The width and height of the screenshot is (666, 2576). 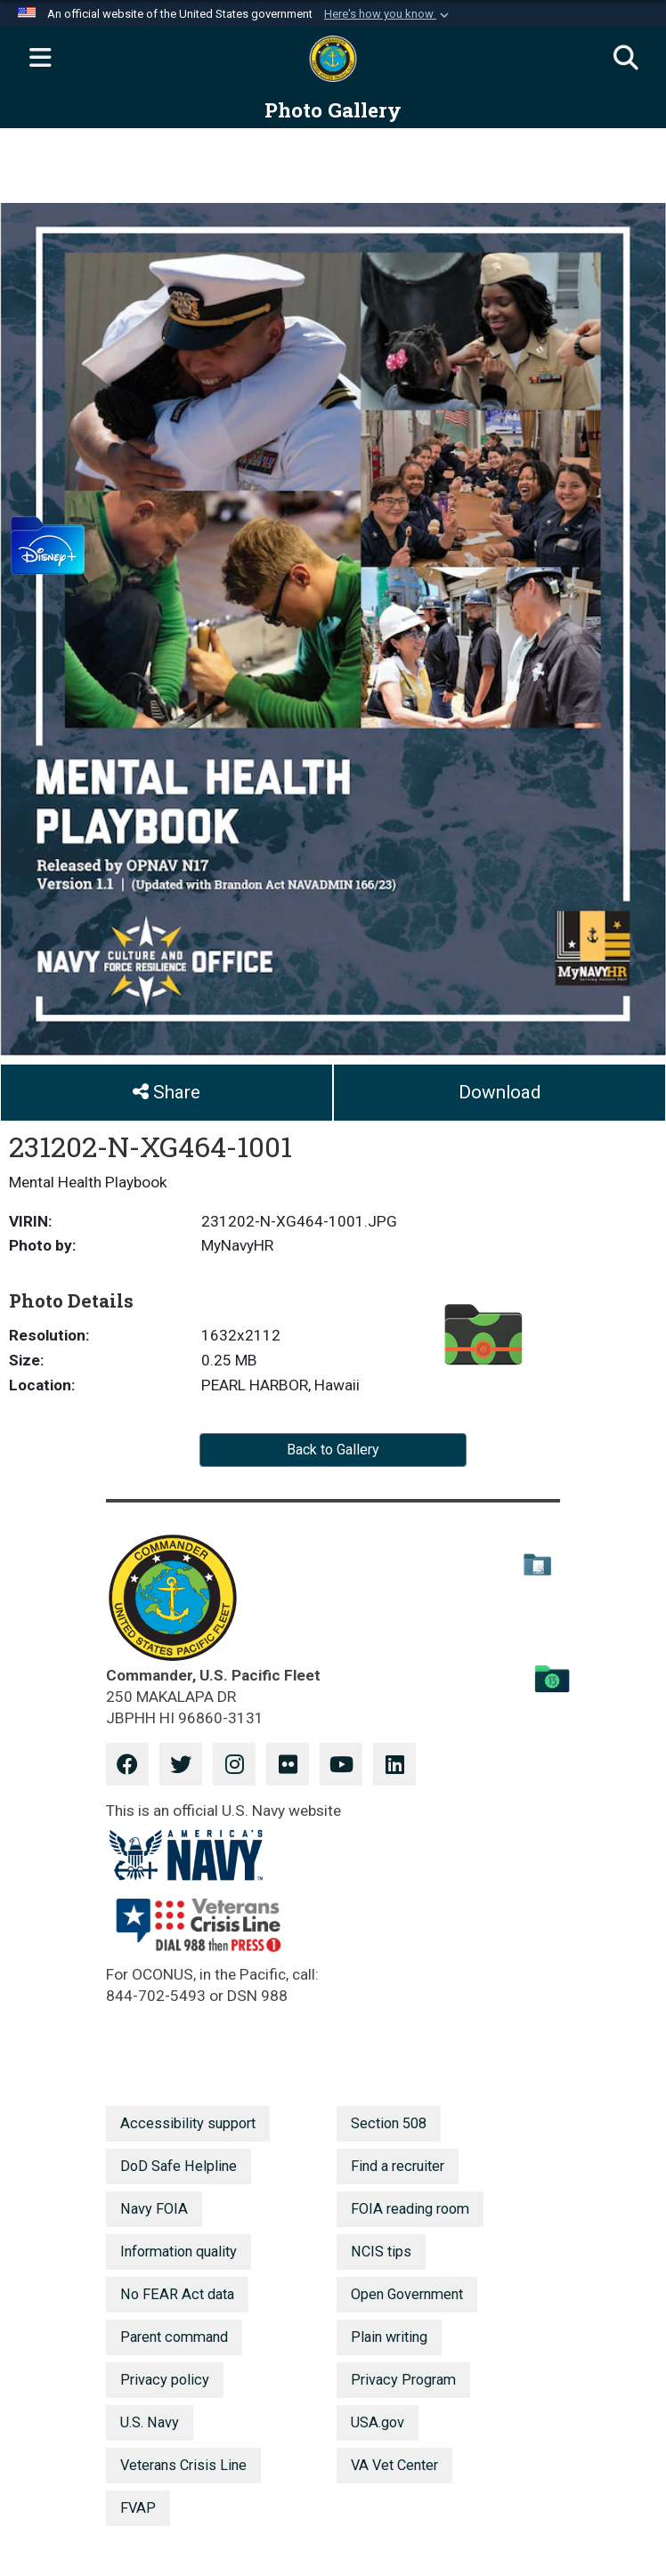 I want to click on open folder containing pokémon dusk ball themed content, so click(x=483, y=1336).